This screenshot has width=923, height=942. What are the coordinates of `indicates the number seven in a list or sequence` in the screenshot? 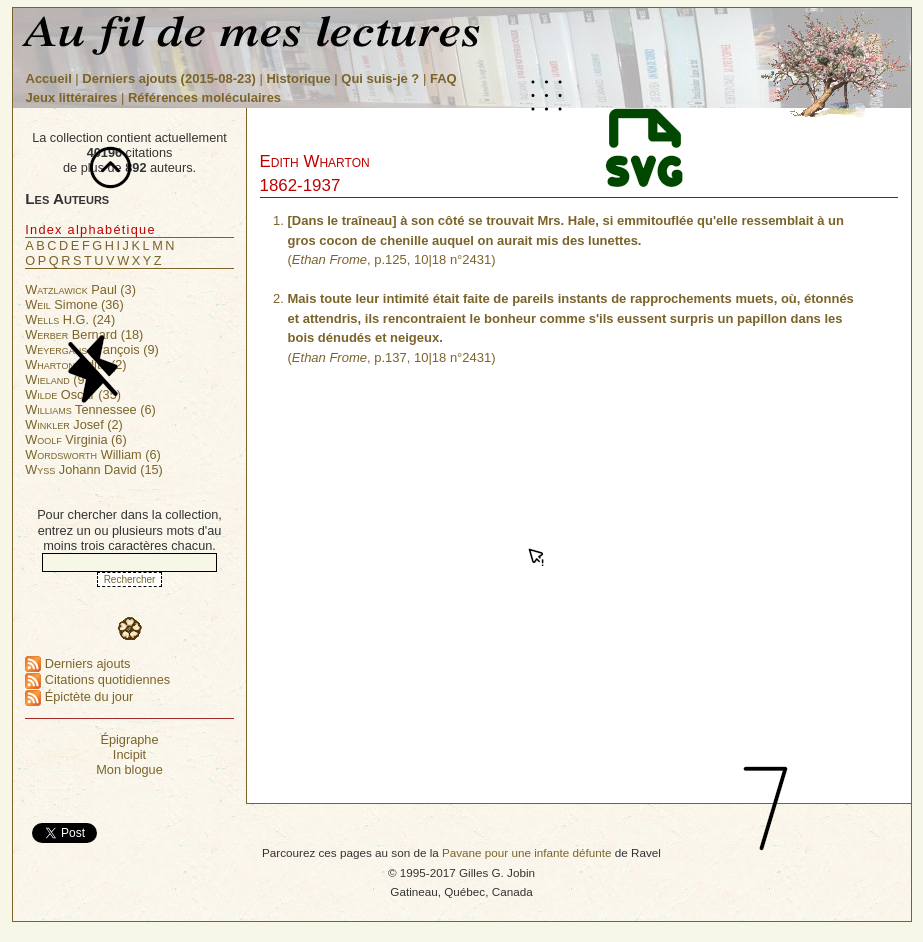 It's located at (765, 808).